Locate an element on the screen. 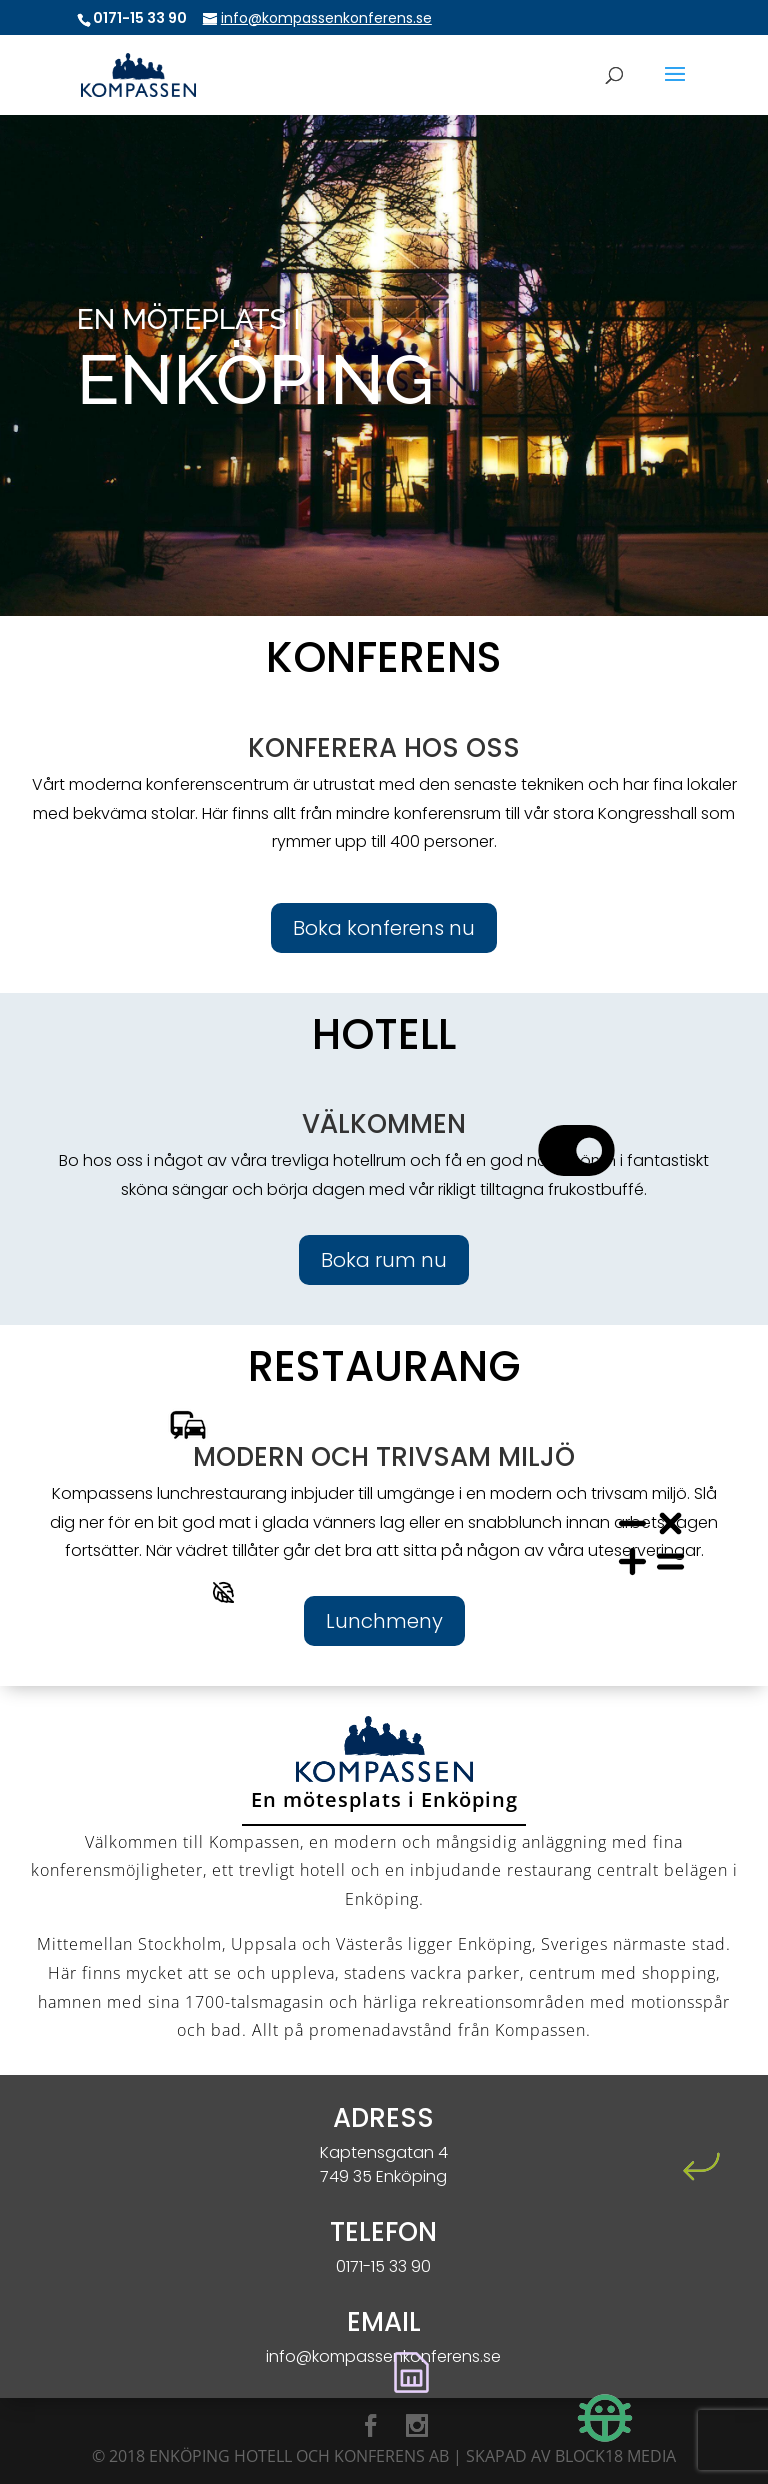 The image size is (768, 2484). report a bug or issue is located at coordinates (605, 2418).